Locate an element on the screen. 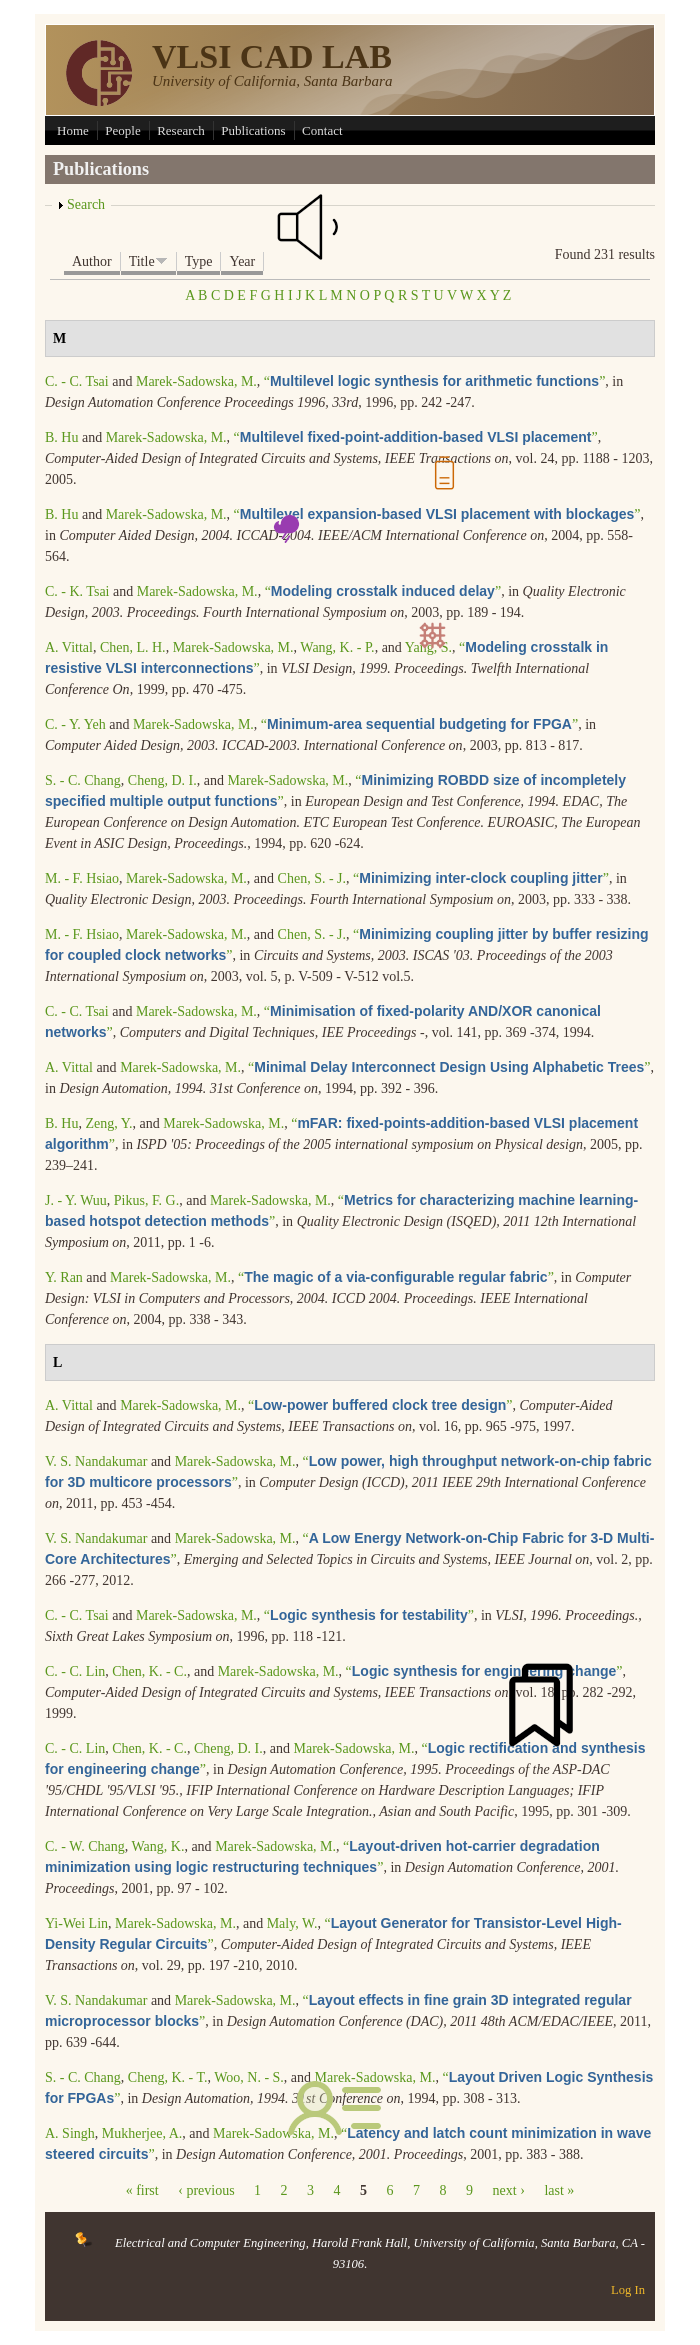  play go board game is located at coordinates (432, 635).